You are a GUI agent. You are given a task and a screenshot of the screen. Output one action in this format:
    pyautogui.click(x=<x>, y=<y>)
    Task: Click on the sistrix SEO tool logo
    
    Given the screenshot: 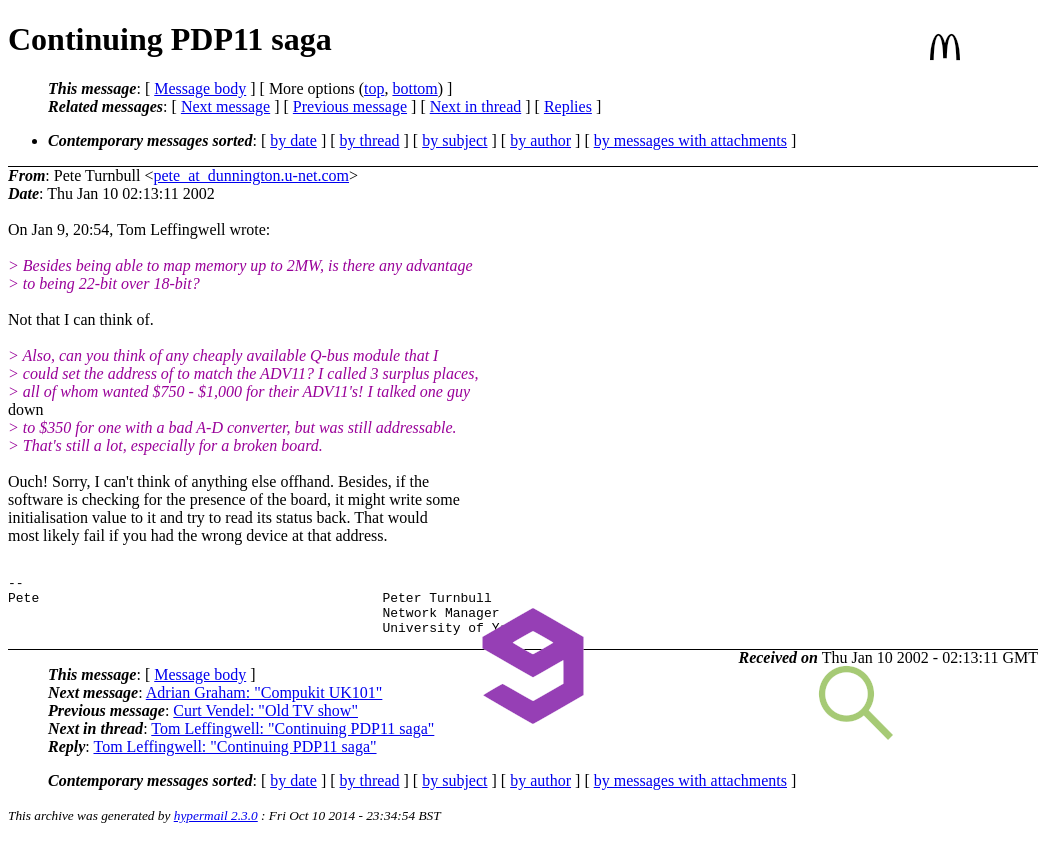 What is the action you would take?
    pyautogui.click(x=856, y=703)
    